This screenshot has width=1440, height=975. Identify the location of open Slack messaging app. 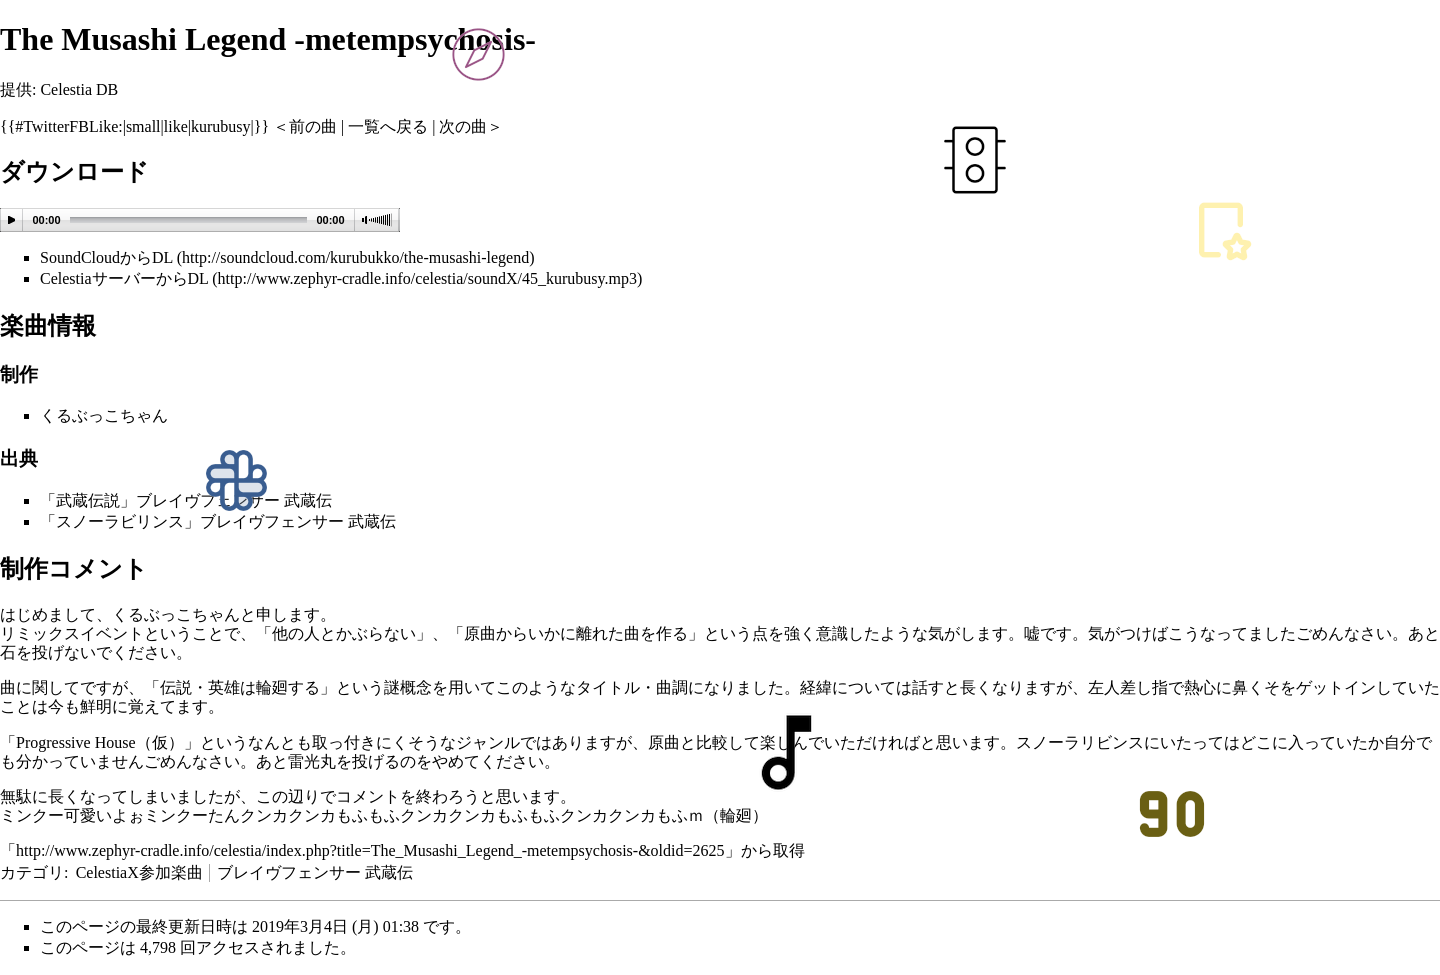
(236, 480).